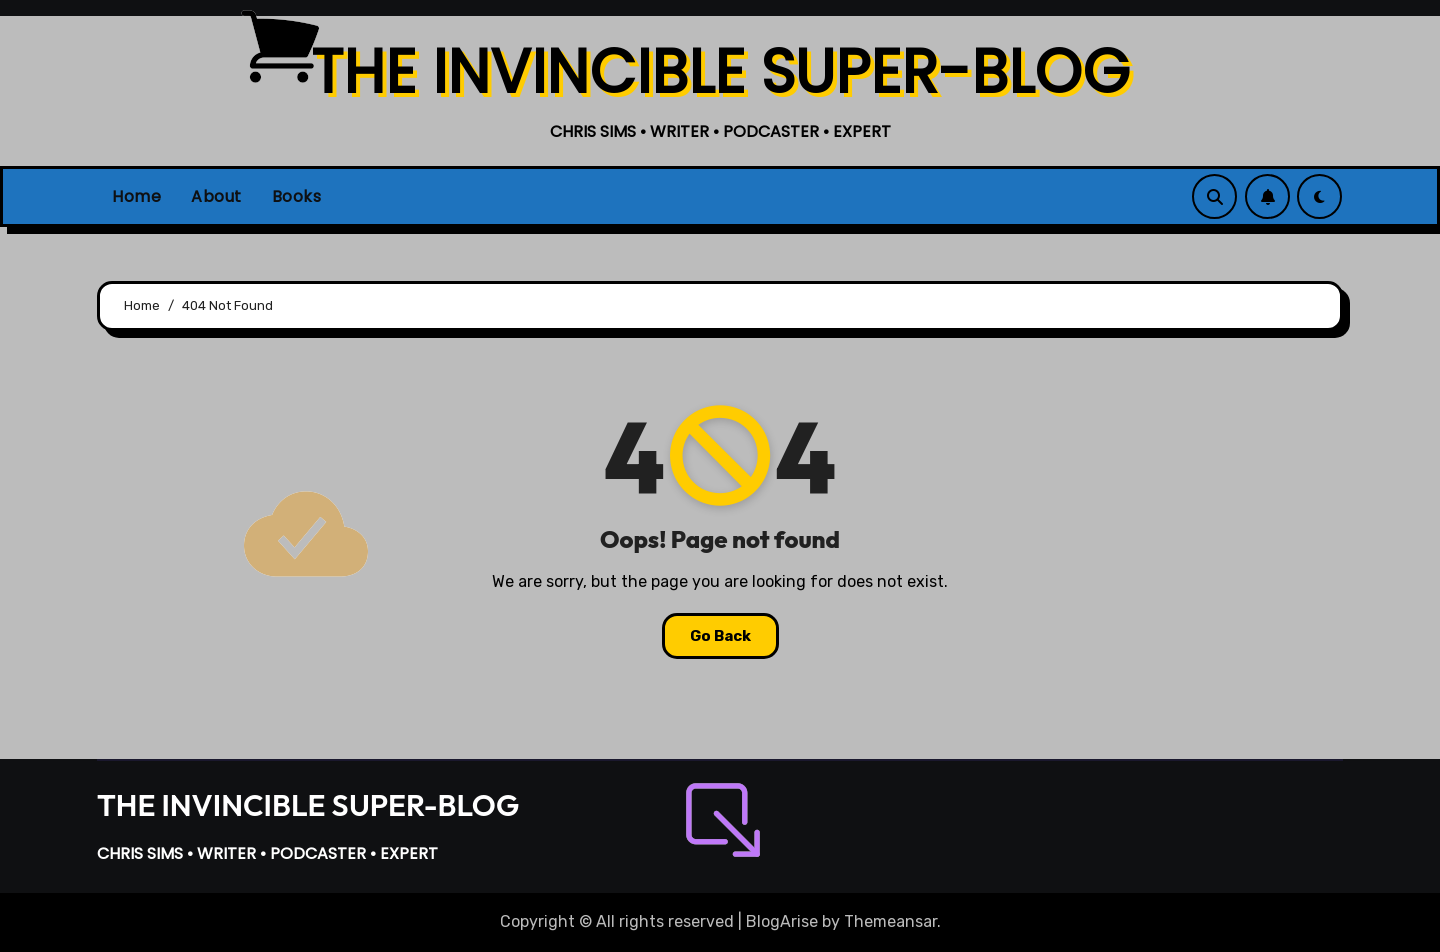  What do you see at coordinates (280, 46) in the screenshot?
I see `view your shopping cart` at bounding box center [280, 46].